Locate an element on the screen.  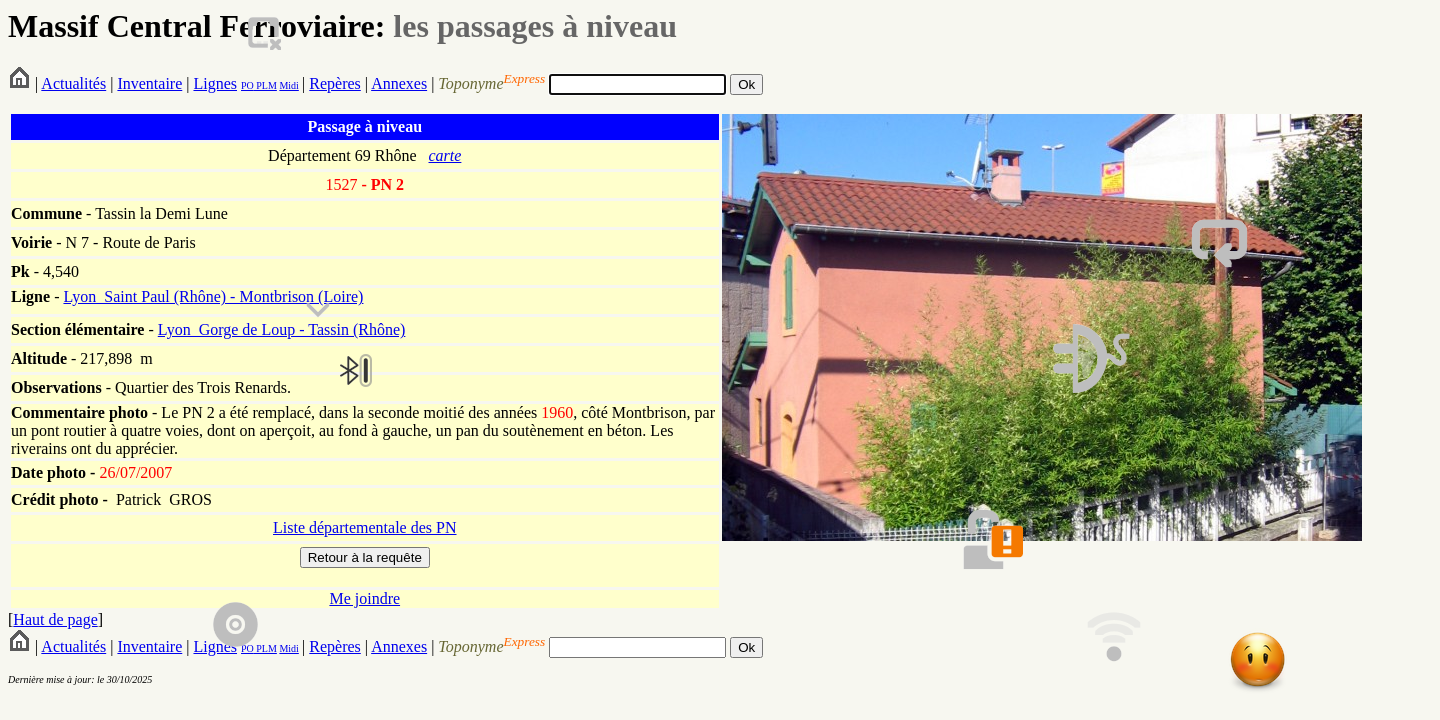
indicates embarrassment or awkwardness in a message is located at coordinates (1258, 662).